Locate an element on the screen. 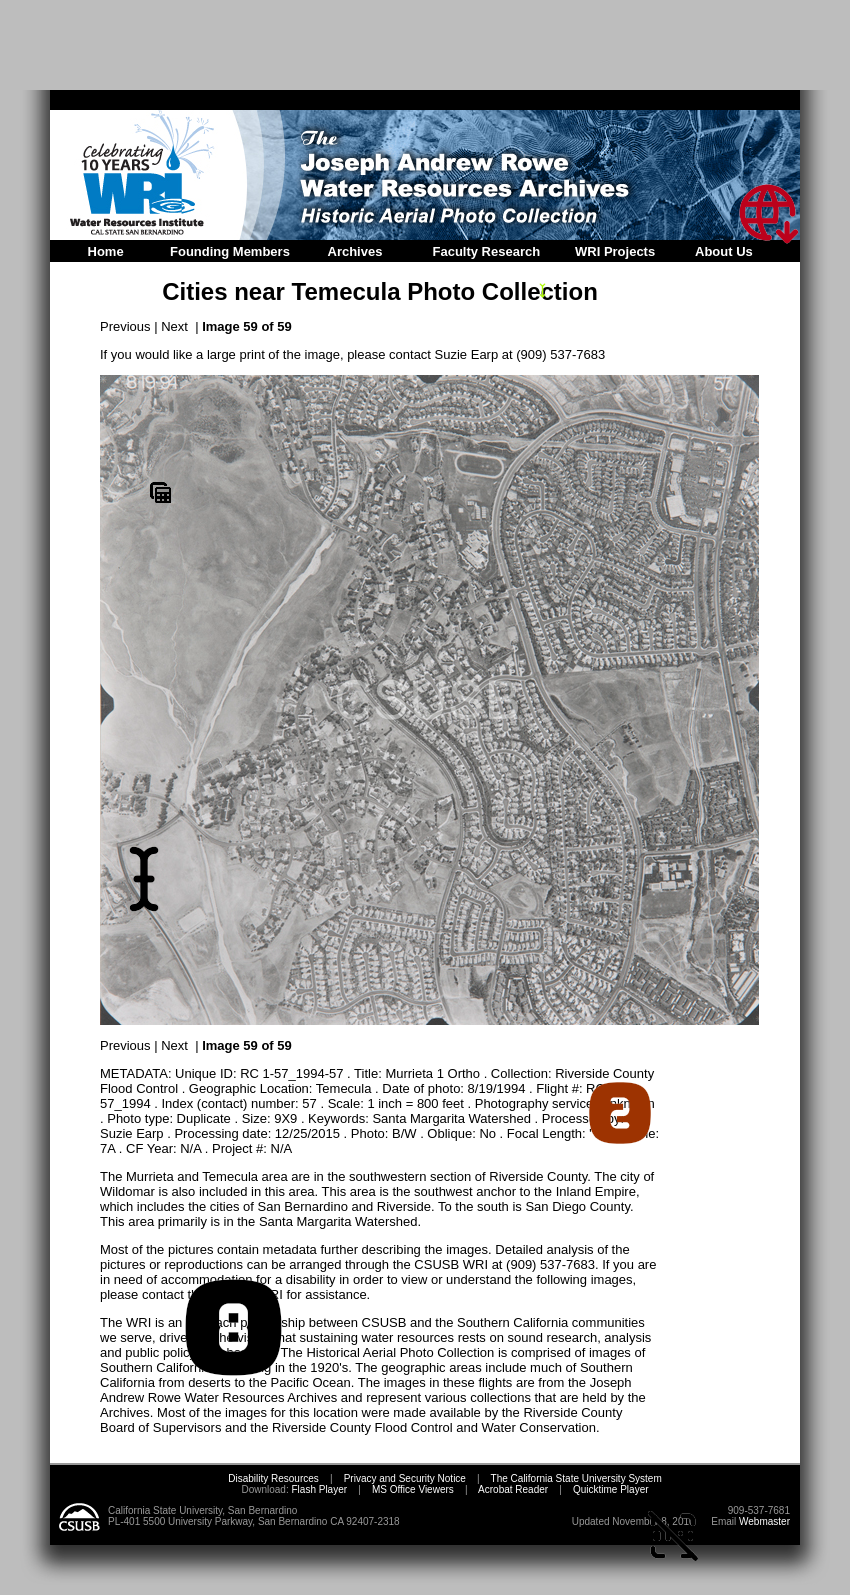 The width and height of the screenshot is (850, 1595). indicates step 2 in a sequence or process is located at coordinates (620, 1113).